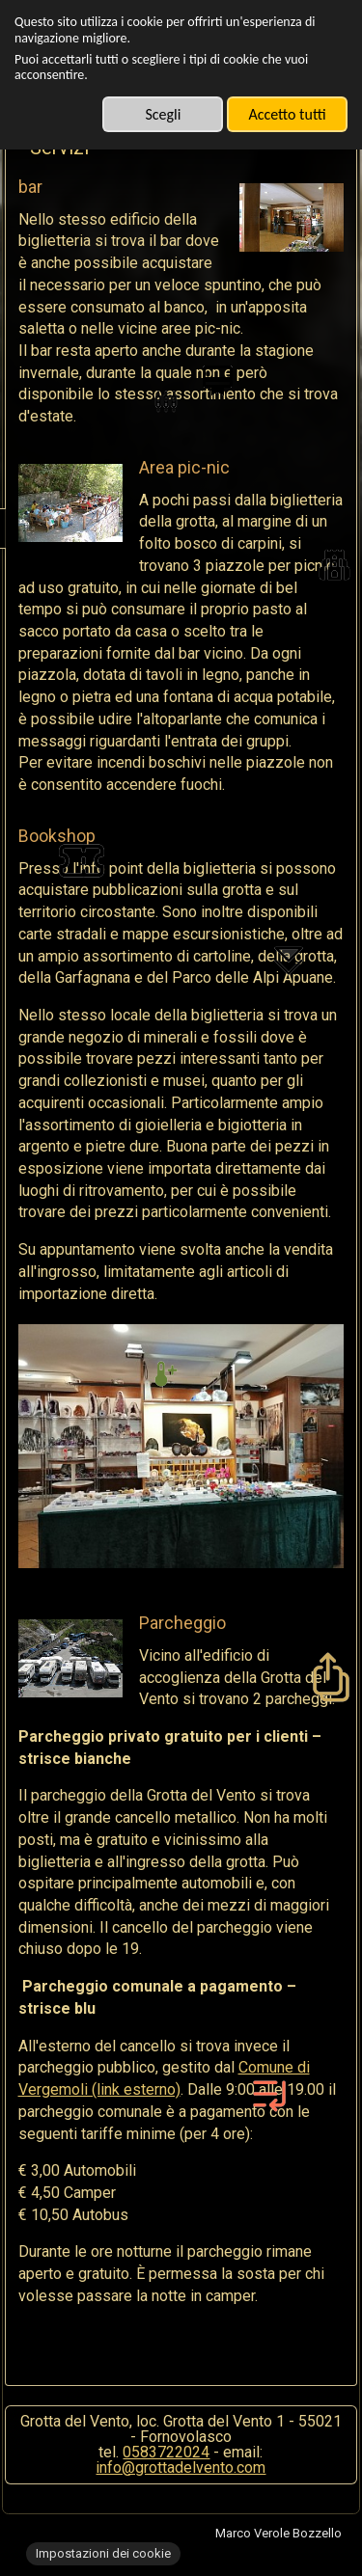  What do you see at coordinates (331, 1677) in the screenshot?
I see `share or export multiple items` at bounding box center [331, 1677].